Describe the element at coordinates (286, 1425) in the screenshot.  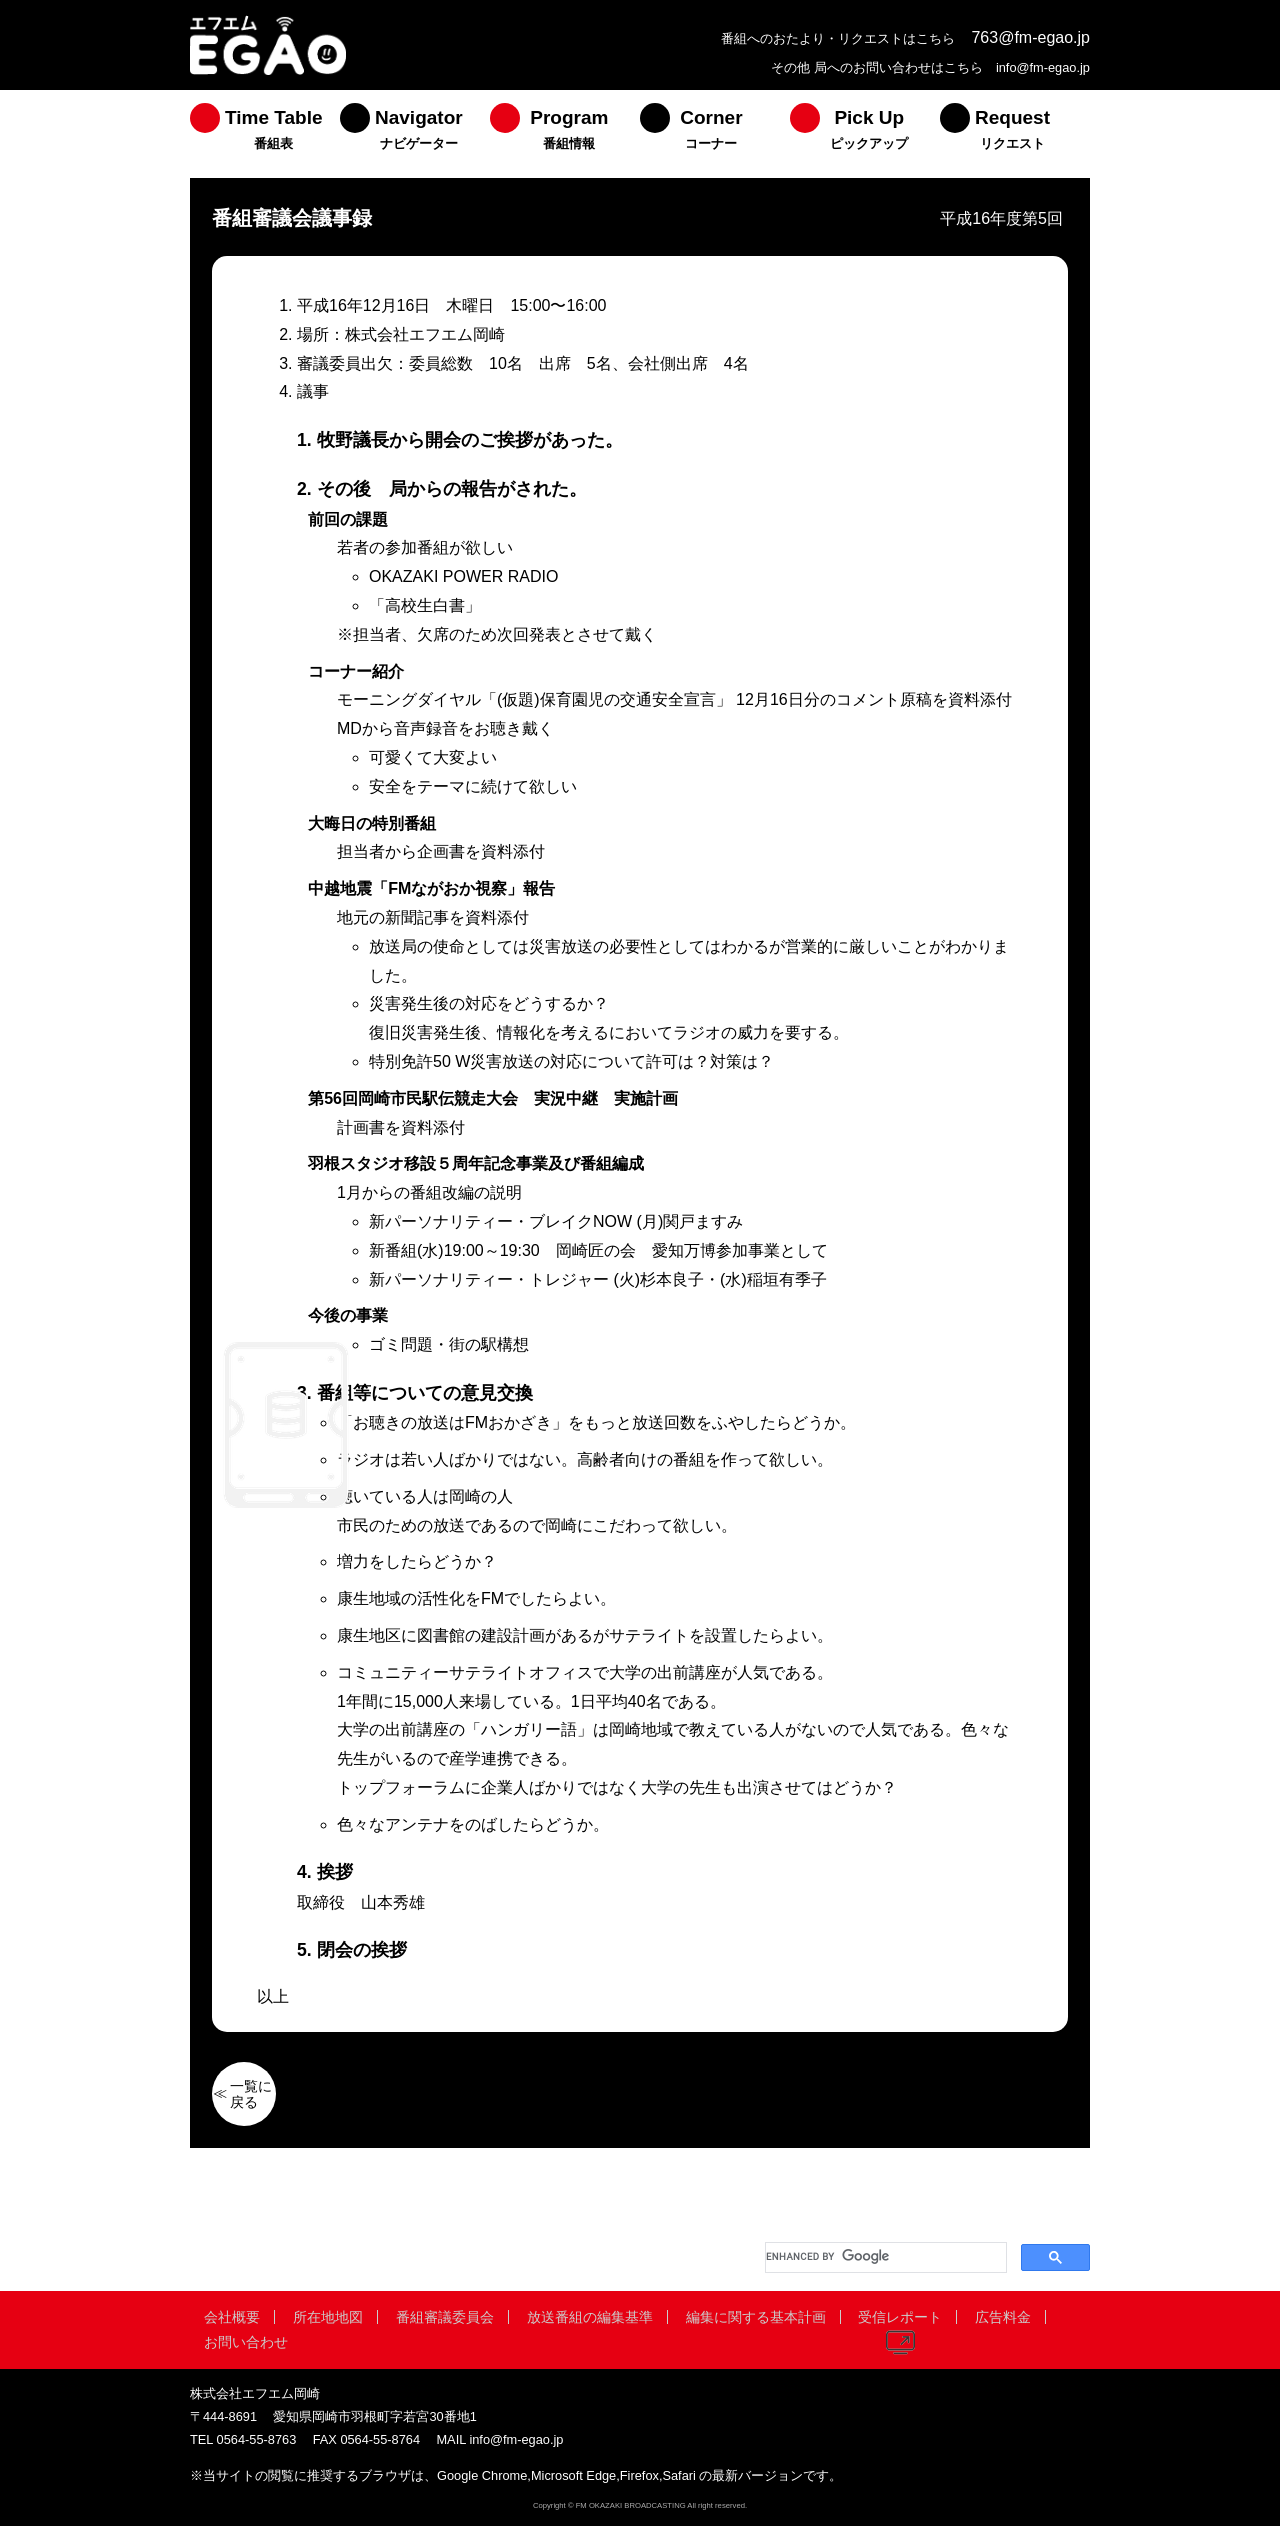
I see `indicates storage quota or disk space limit` at that location.